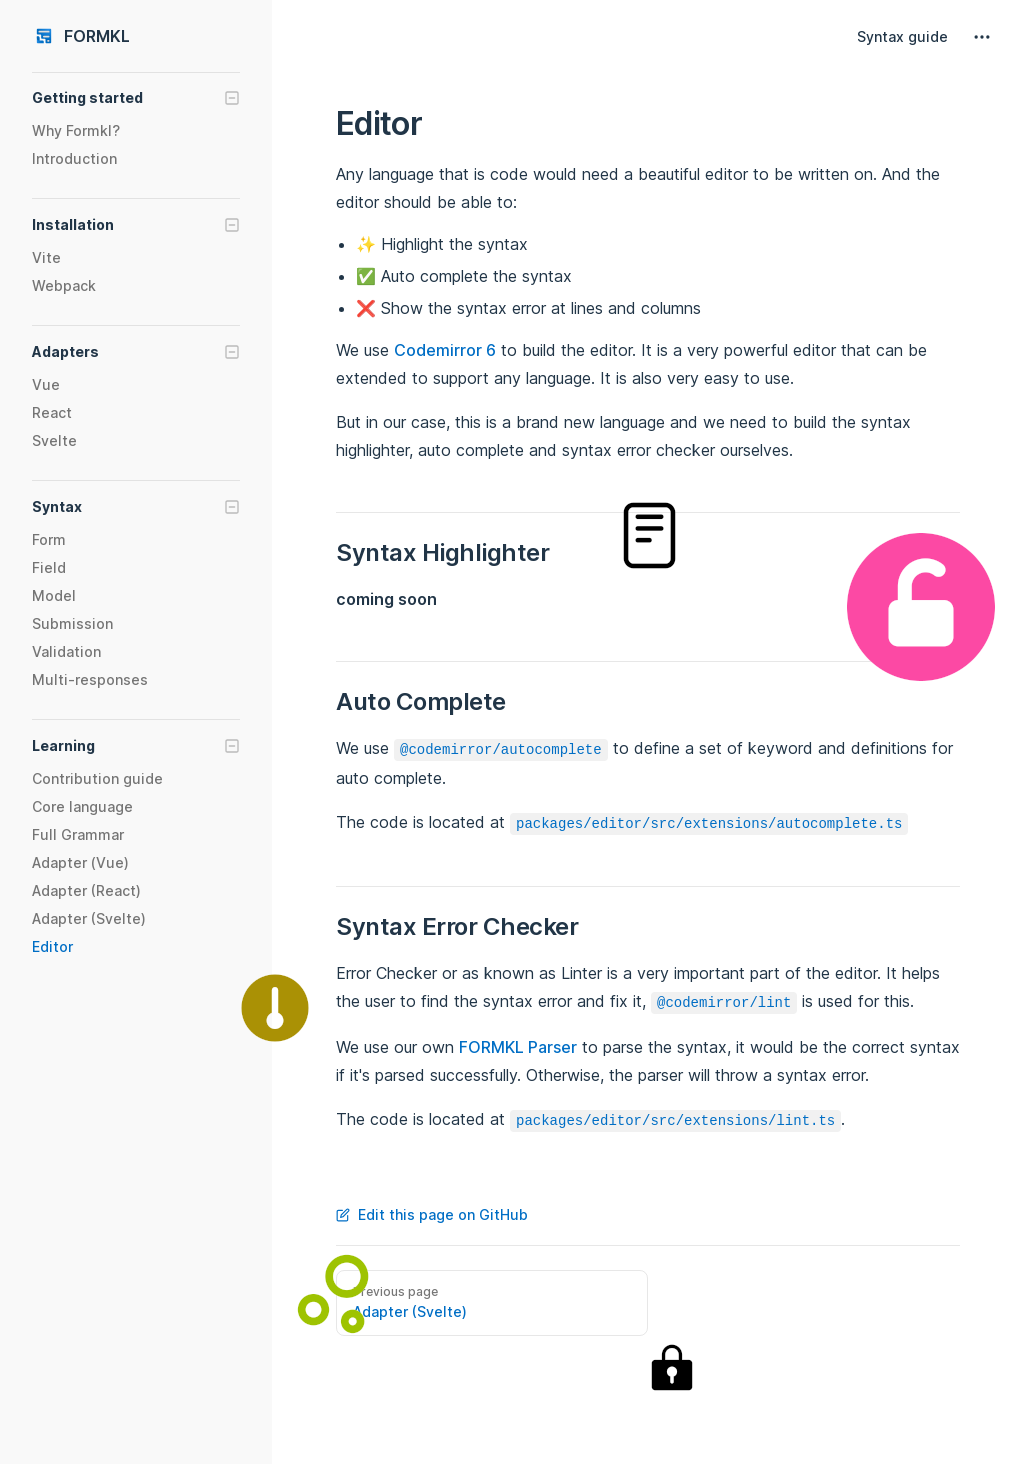 Image resolution: width=1024 pixels, height=1464 pixels. What do you see at coordinates (921, 607) in the screenshot?
I see `view public feed content` at bounding box center [921, 607].